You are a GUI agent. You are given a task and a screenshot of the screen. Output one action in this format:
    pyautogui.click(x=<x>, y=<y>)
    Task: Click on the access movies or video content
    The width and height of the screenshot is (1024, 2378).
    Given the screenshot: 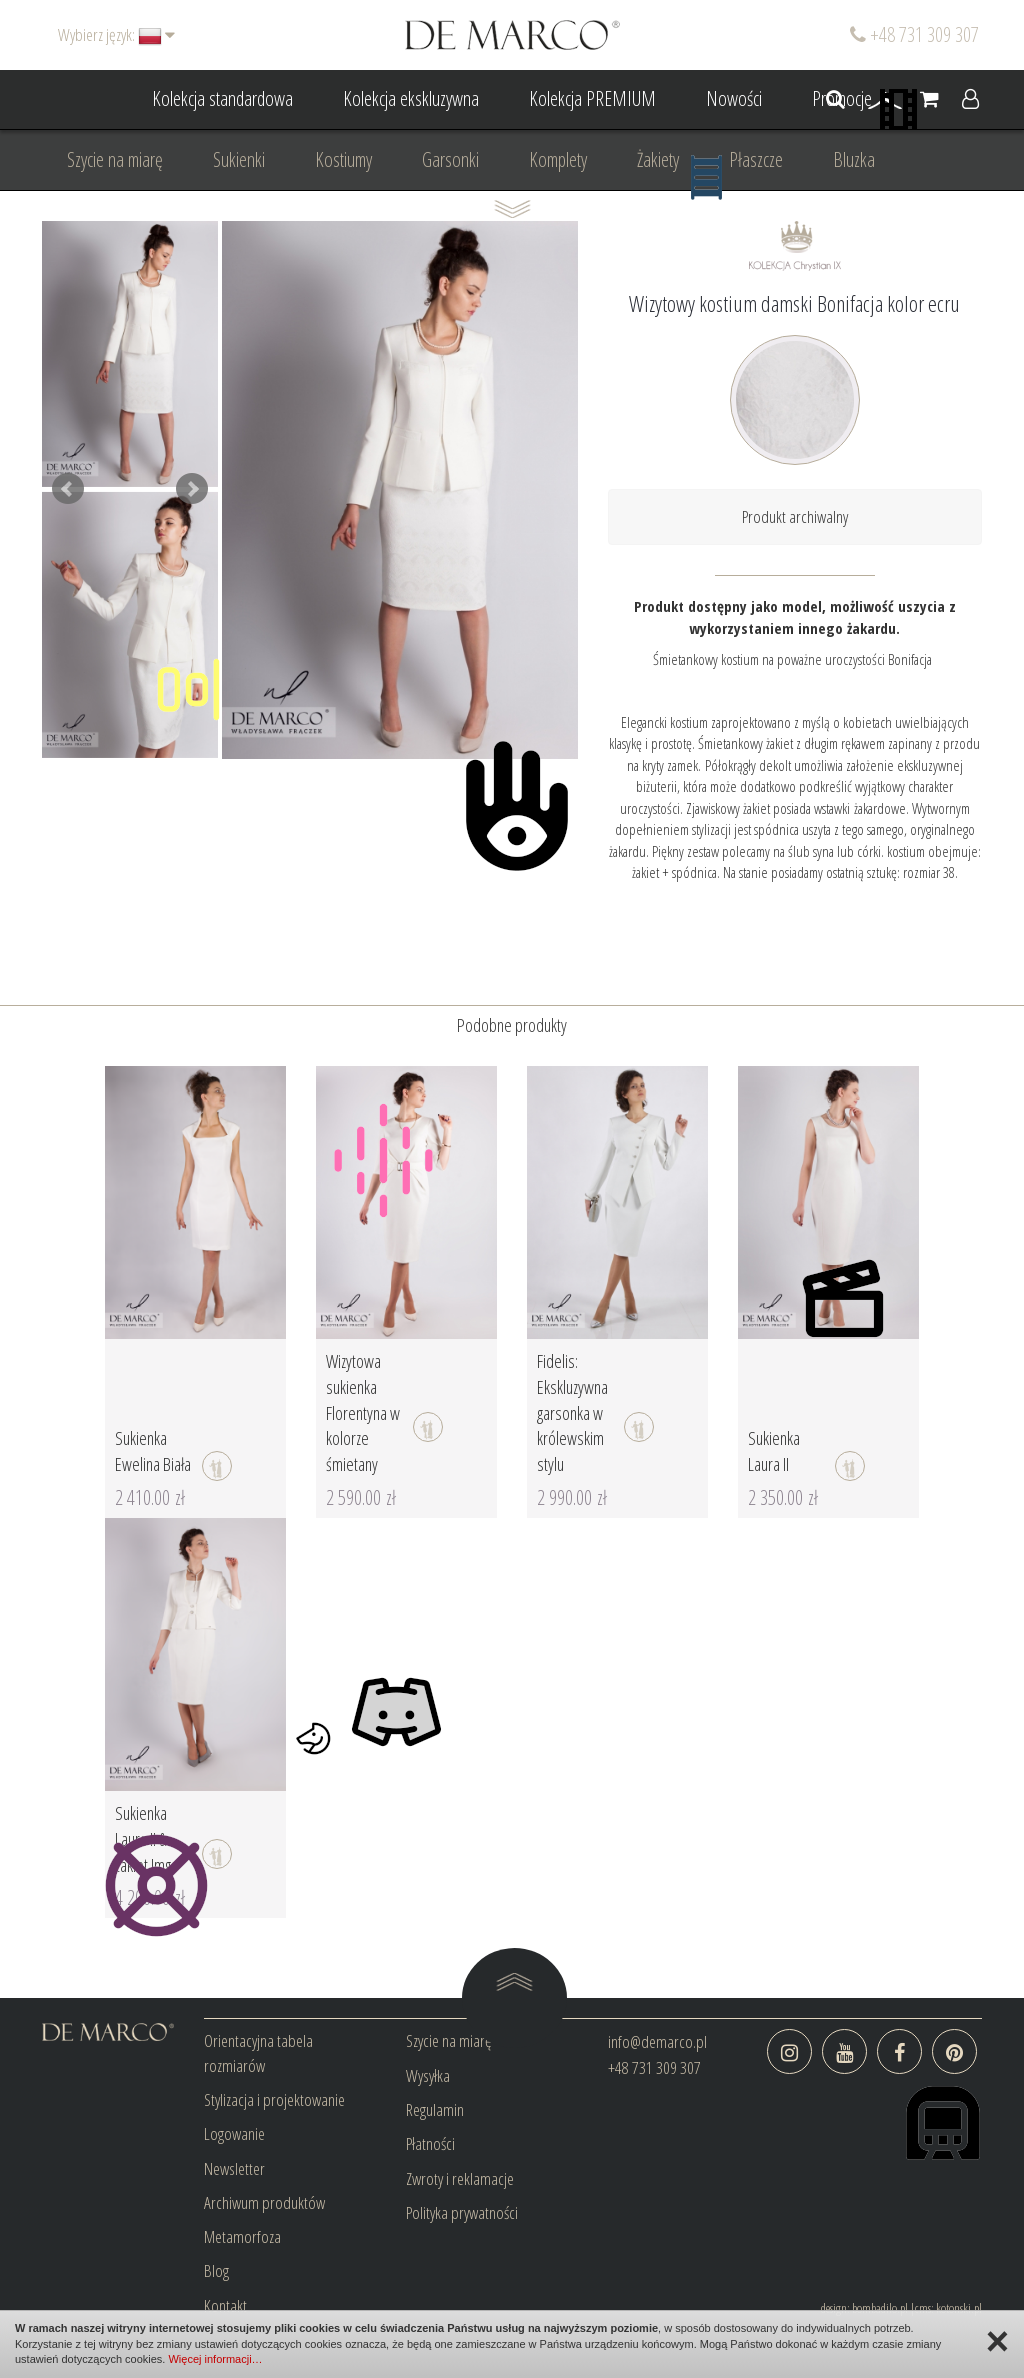 What is the action you would take?
    pyautogui.click(x=898, y=109)
    